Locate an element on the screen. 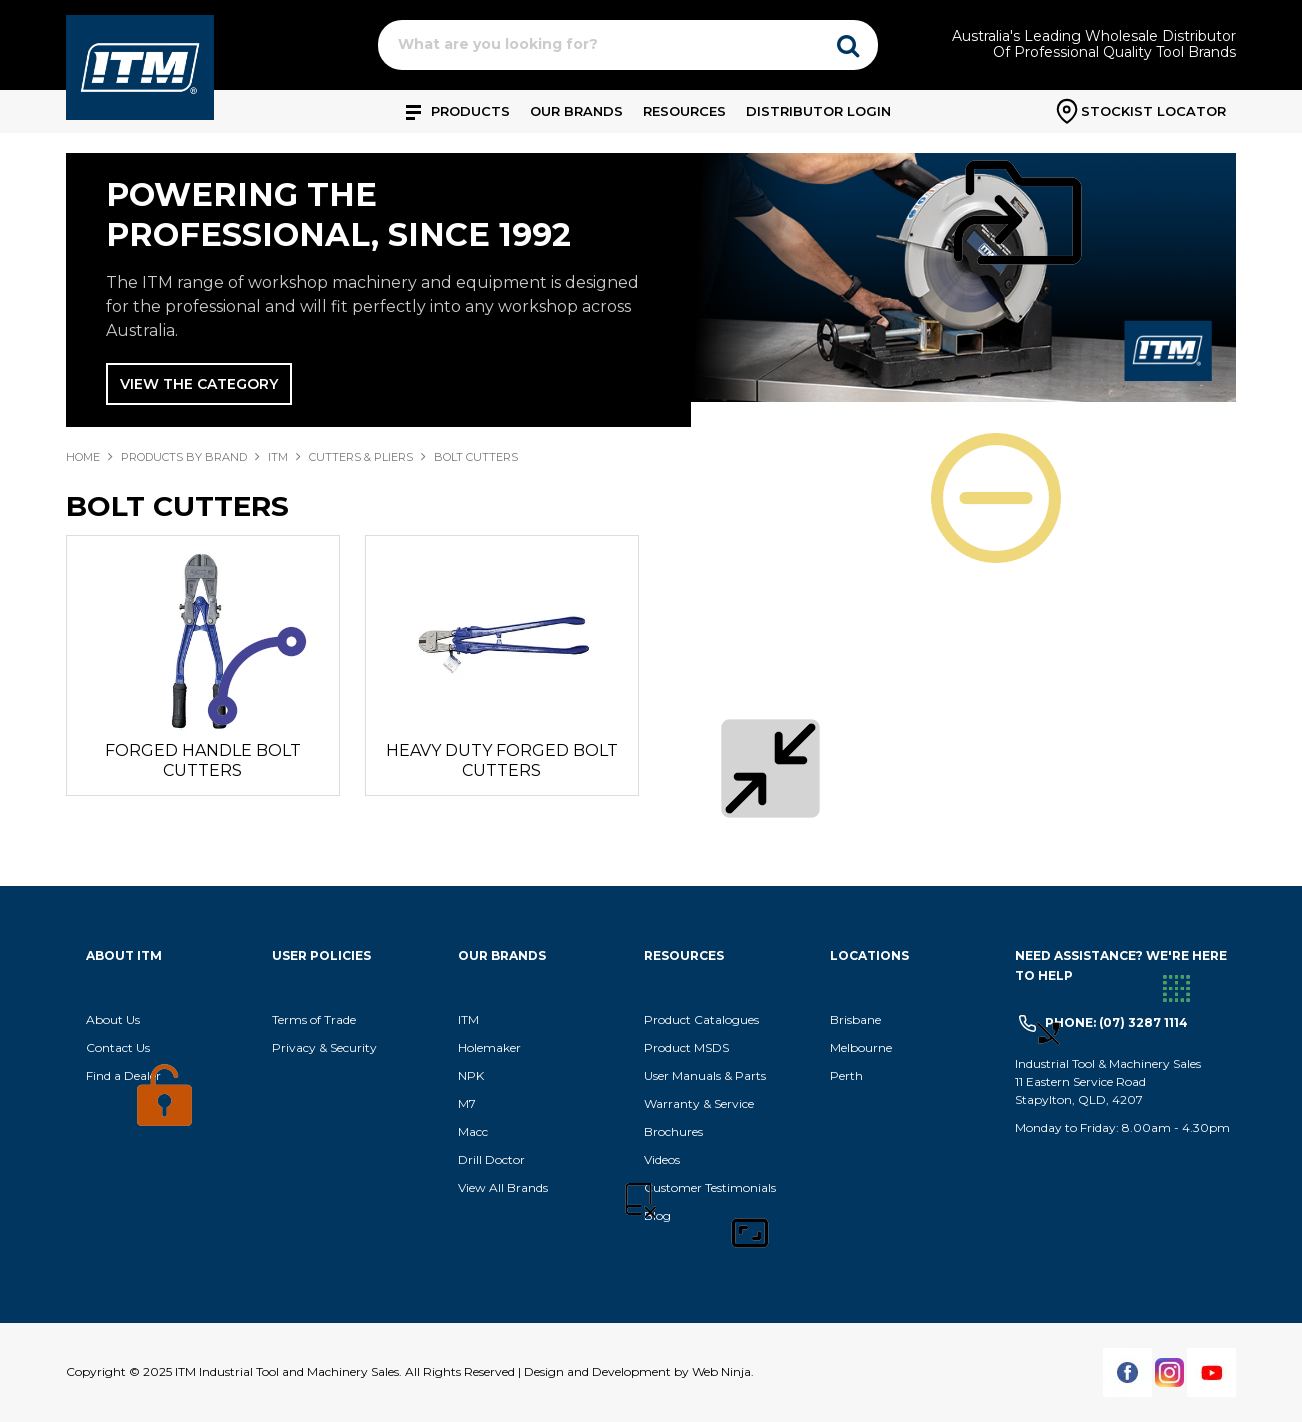  adjust aspect ratio settings is located at coordinates (750, 1233).